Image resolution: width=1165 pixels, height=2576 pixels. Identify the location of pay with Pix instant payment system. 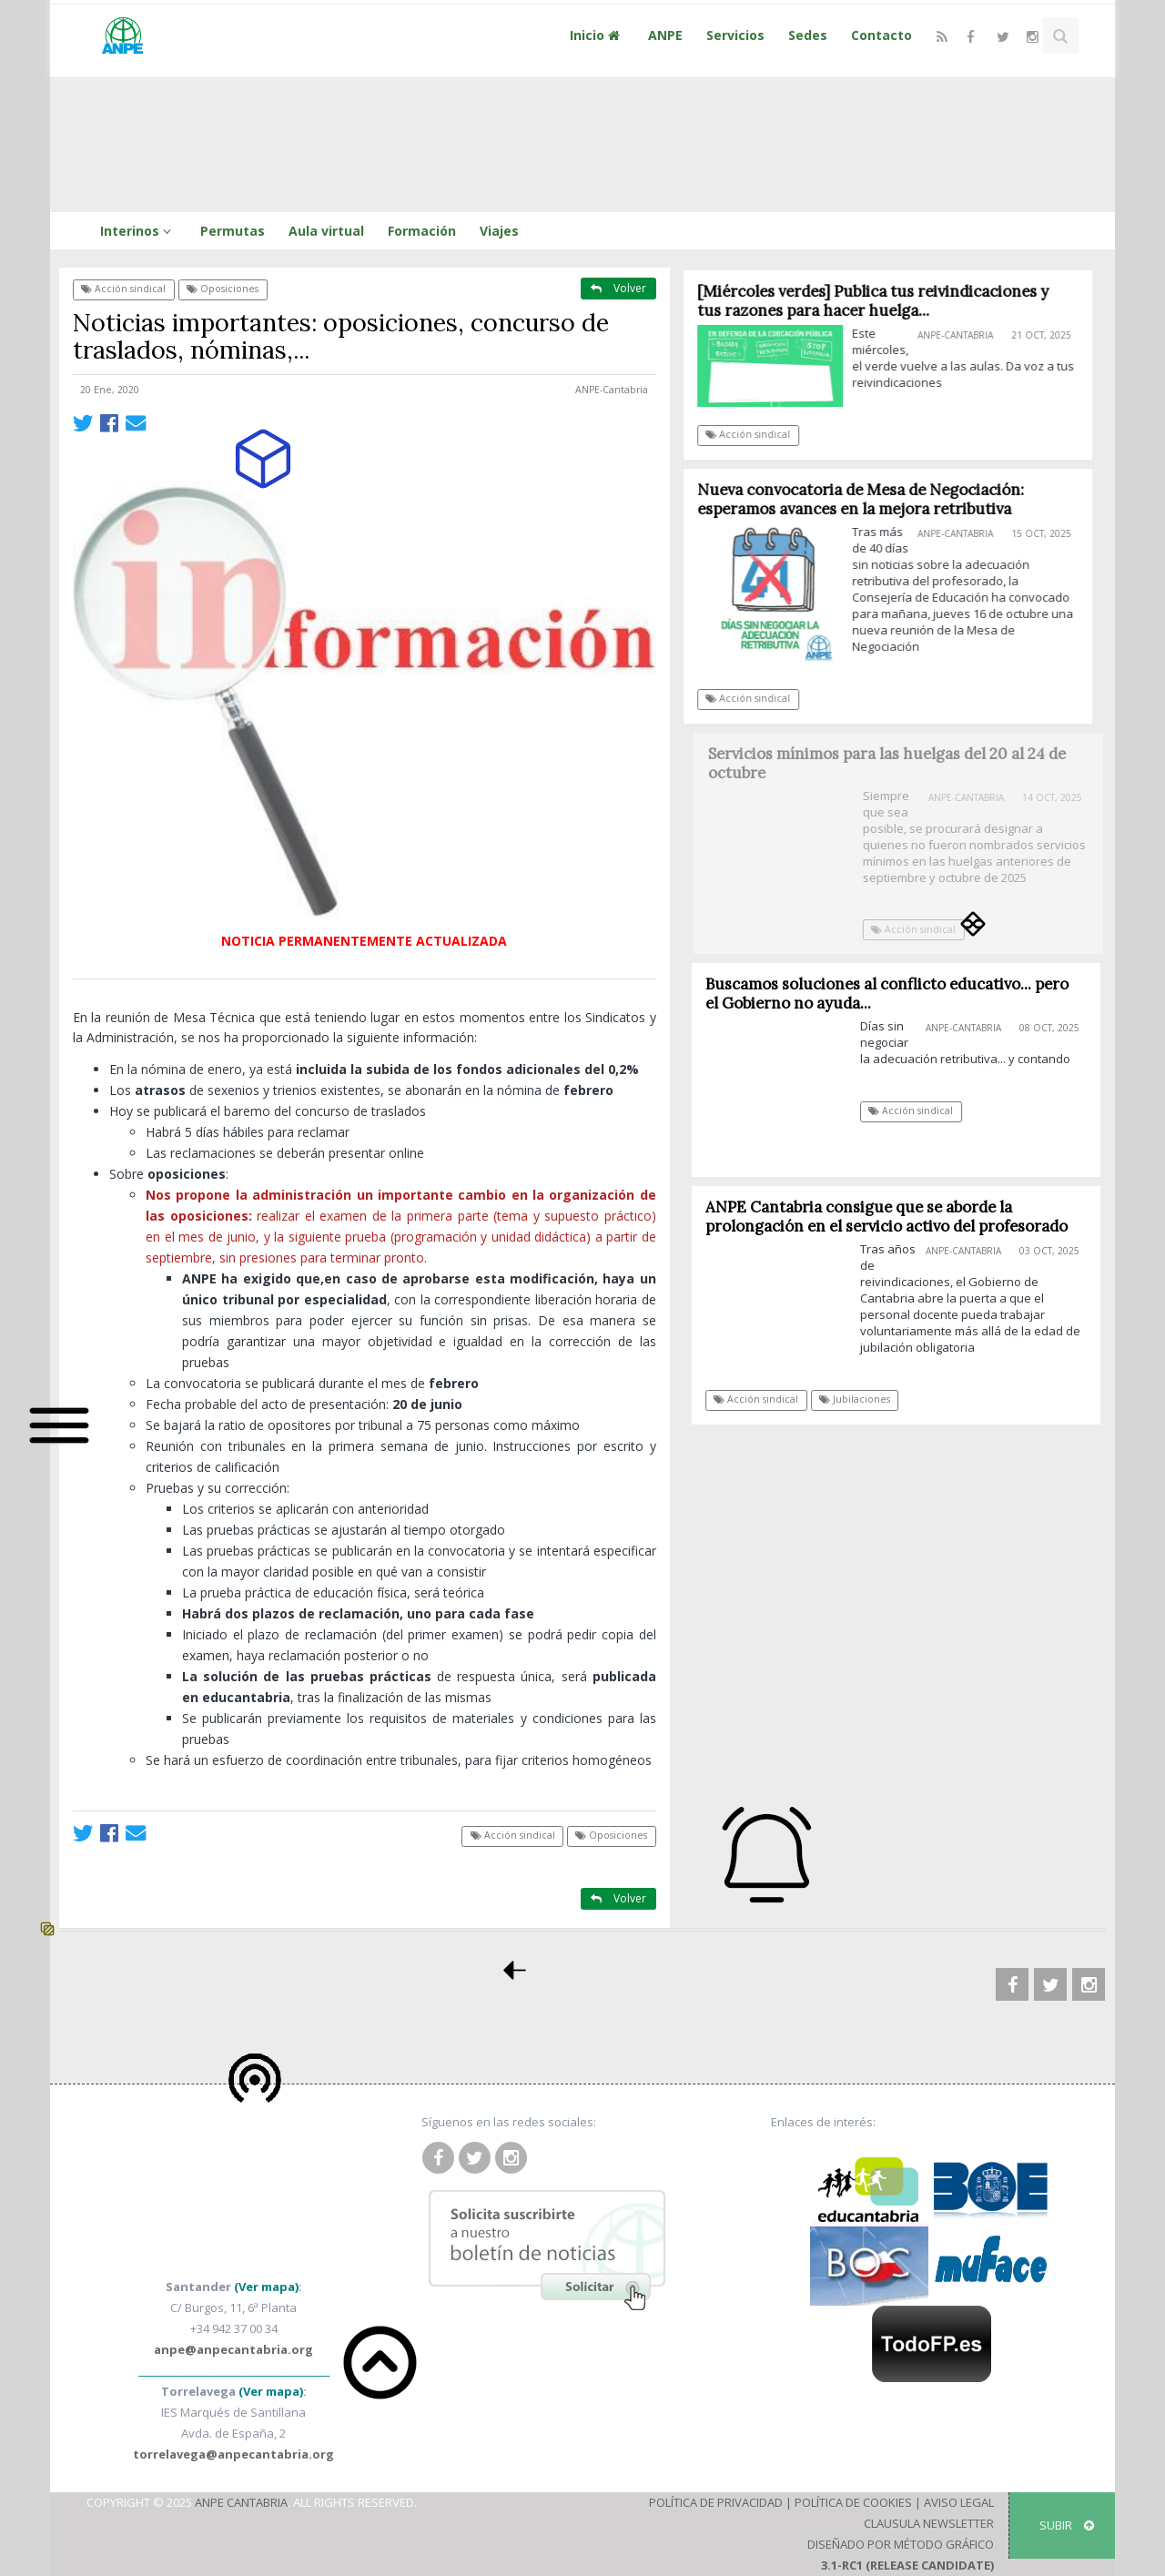
(973, 924).